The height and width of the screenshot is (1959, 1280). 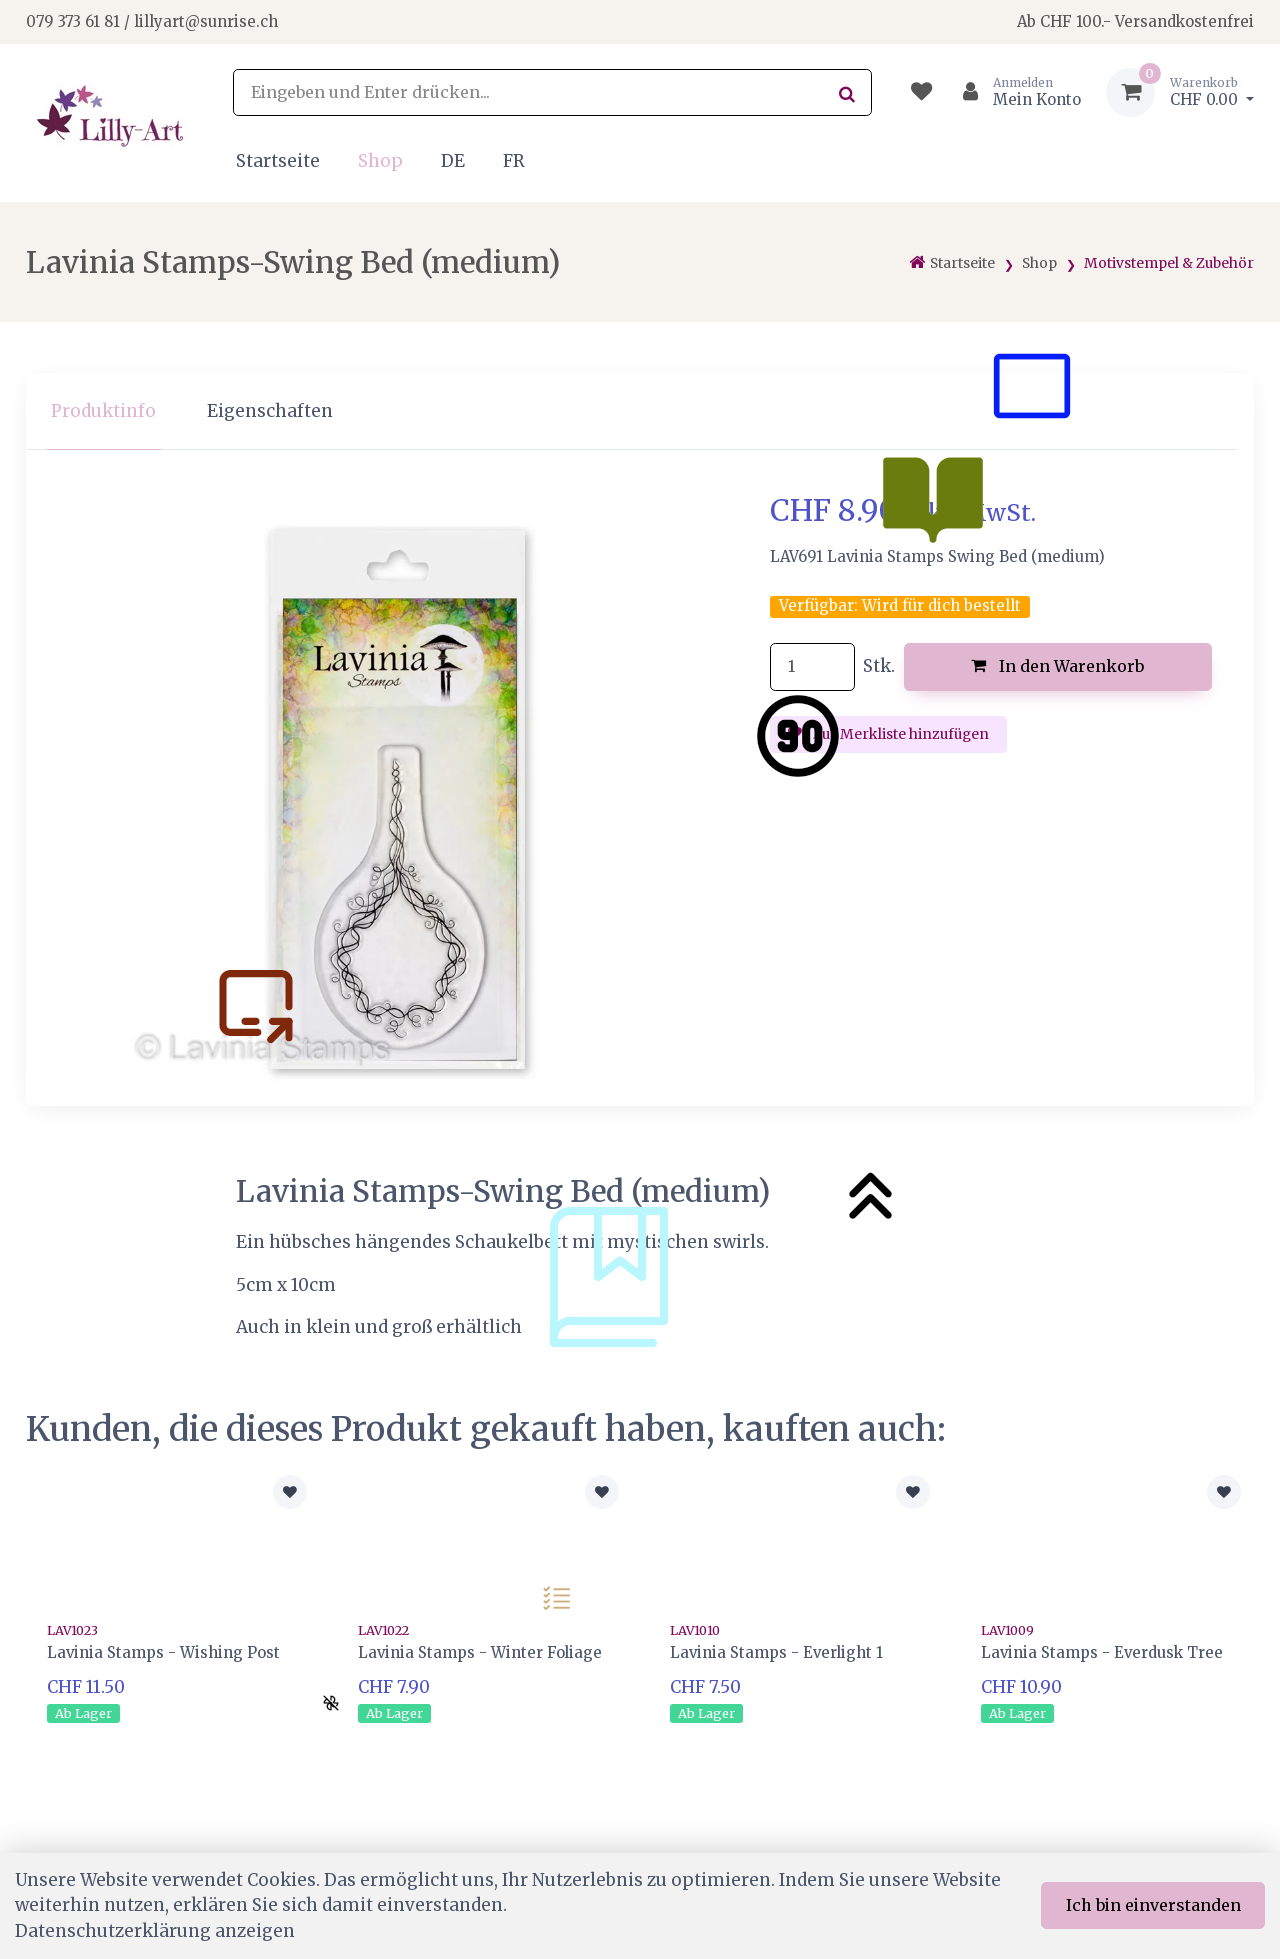 I want to click on share content from tablet to another device, so click(x=256, y=1003).